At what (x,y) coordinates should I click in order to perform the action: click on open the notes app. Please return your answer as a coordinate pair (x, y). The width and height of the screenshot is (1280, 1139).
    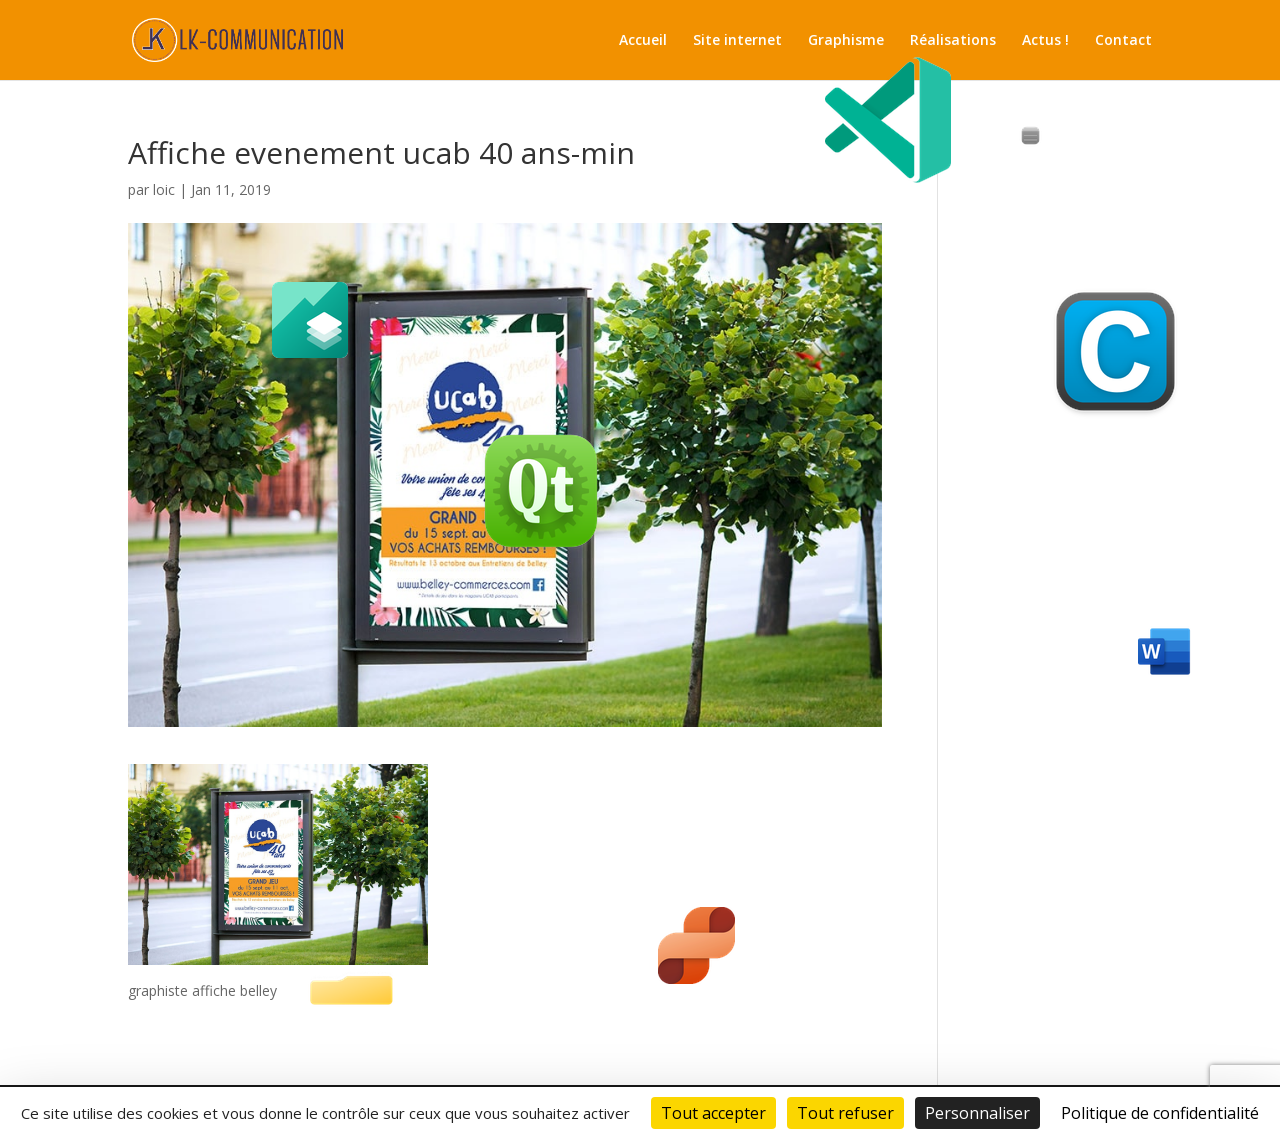
    Looking at the image, I should click on (1030, 135).